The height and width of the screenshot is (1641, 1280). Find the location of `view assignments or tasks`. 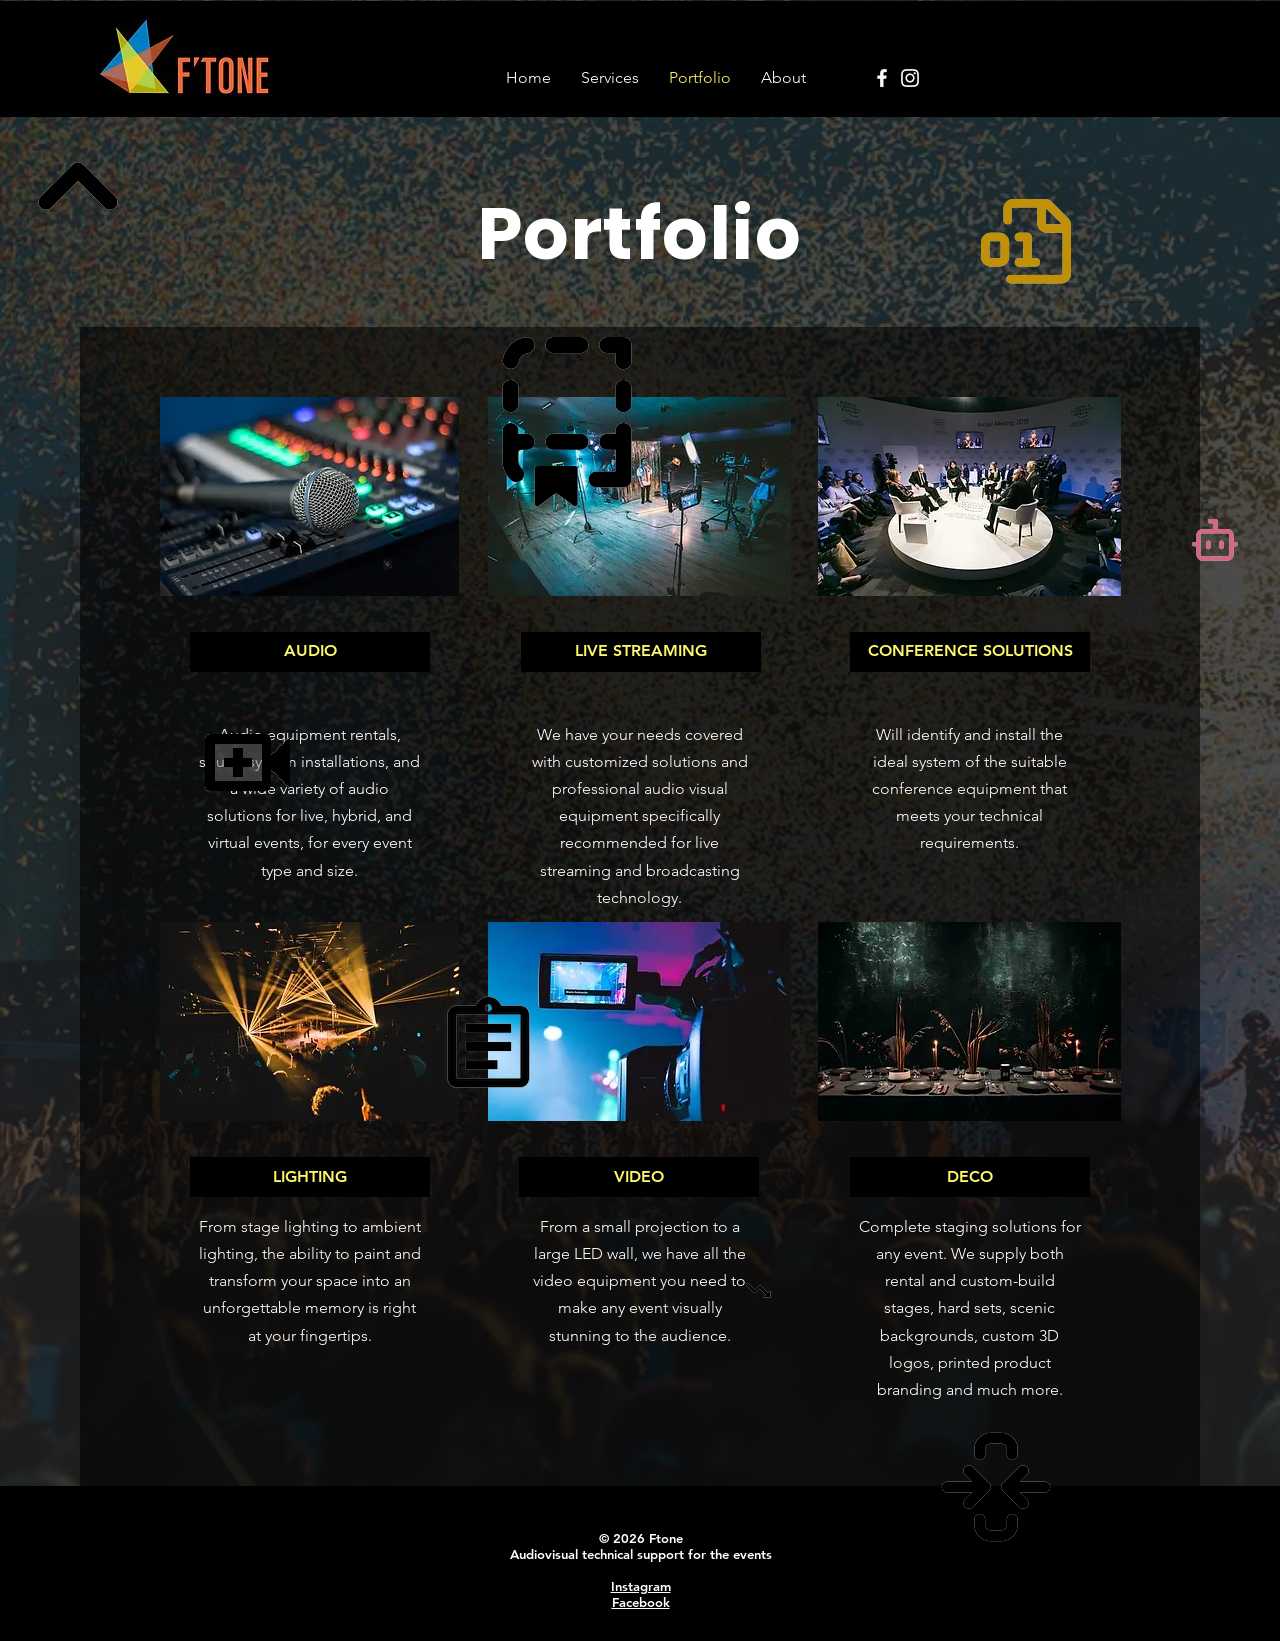

view assignments or tasks is located at coordinates (488, 1046).